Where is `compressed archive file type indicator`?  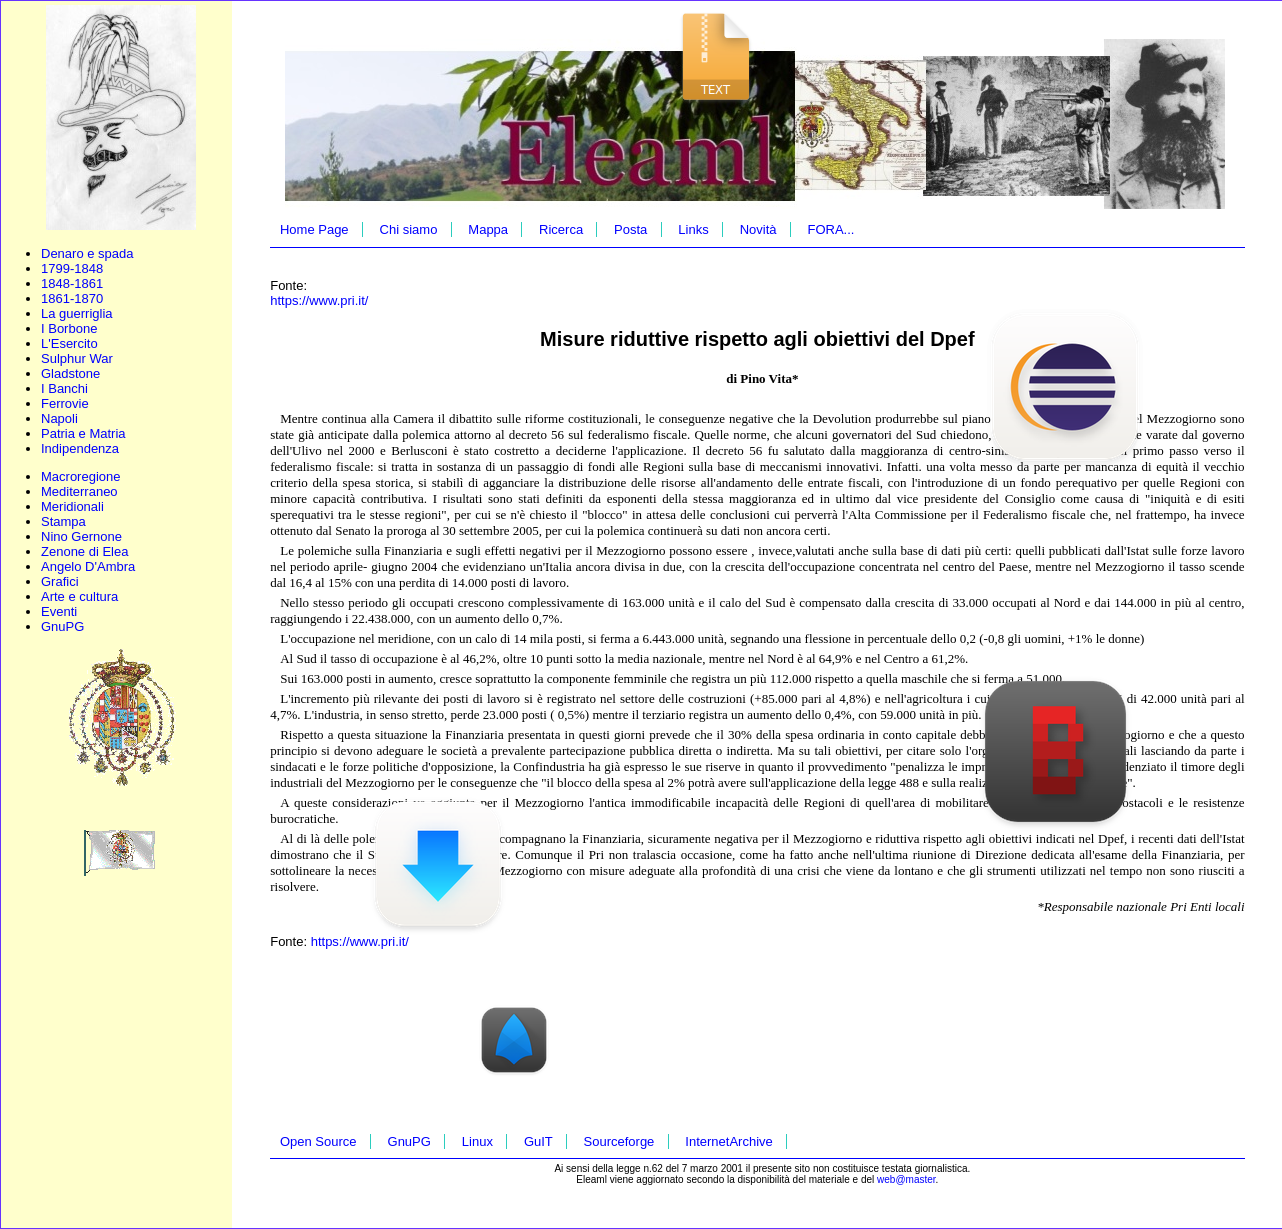
compressed archive file type indicator is located at coordinates (716, 58).